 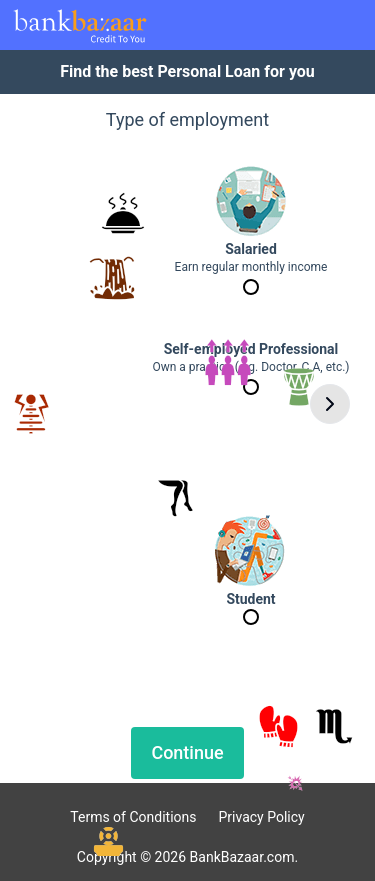 I want to click on view nearby restaurants or dining options, so click(x=123, y=213).